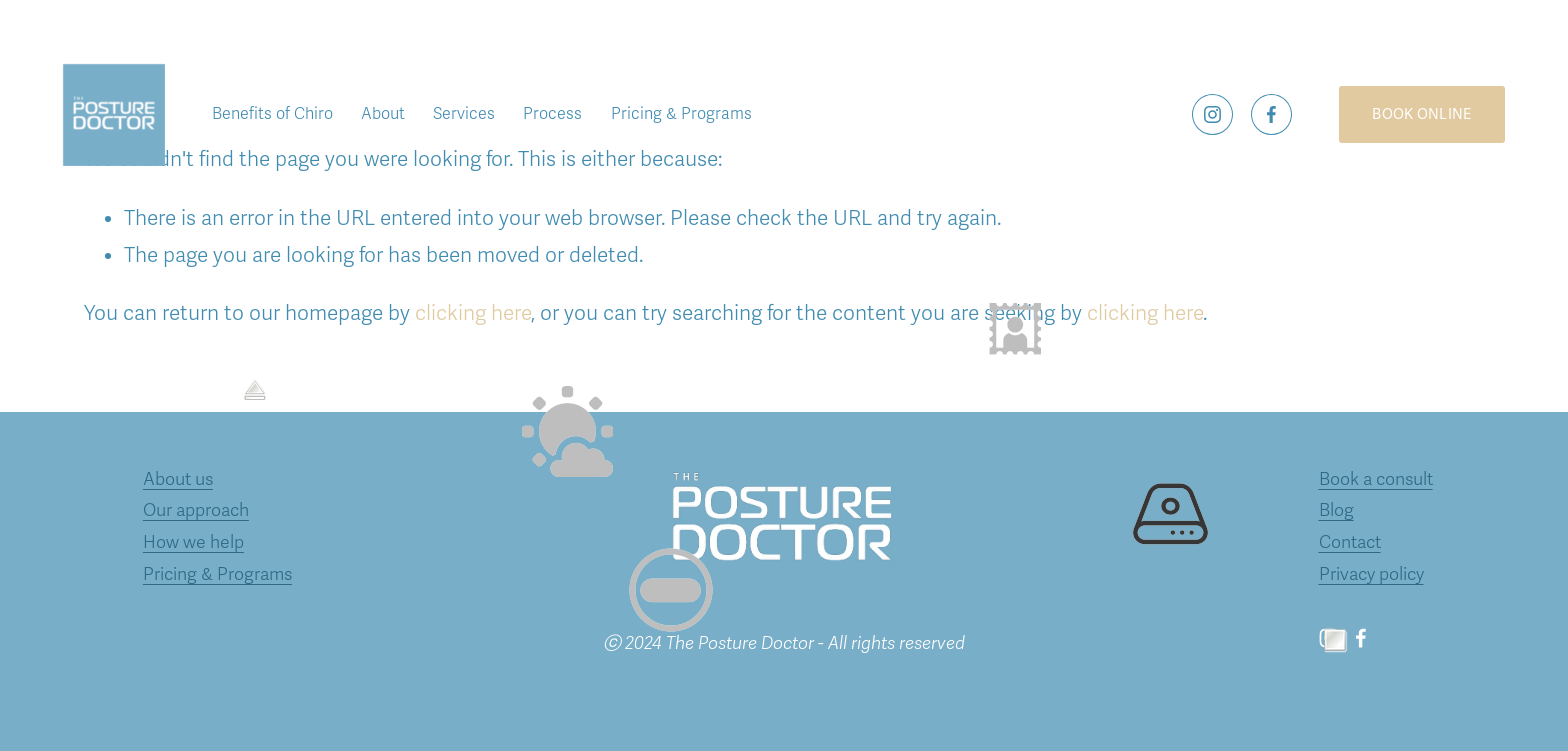 The image size is (1568, 751). Describe the element at coordinates (255, 391) in the screenshot. I see `eject removable media or disc` at that location.